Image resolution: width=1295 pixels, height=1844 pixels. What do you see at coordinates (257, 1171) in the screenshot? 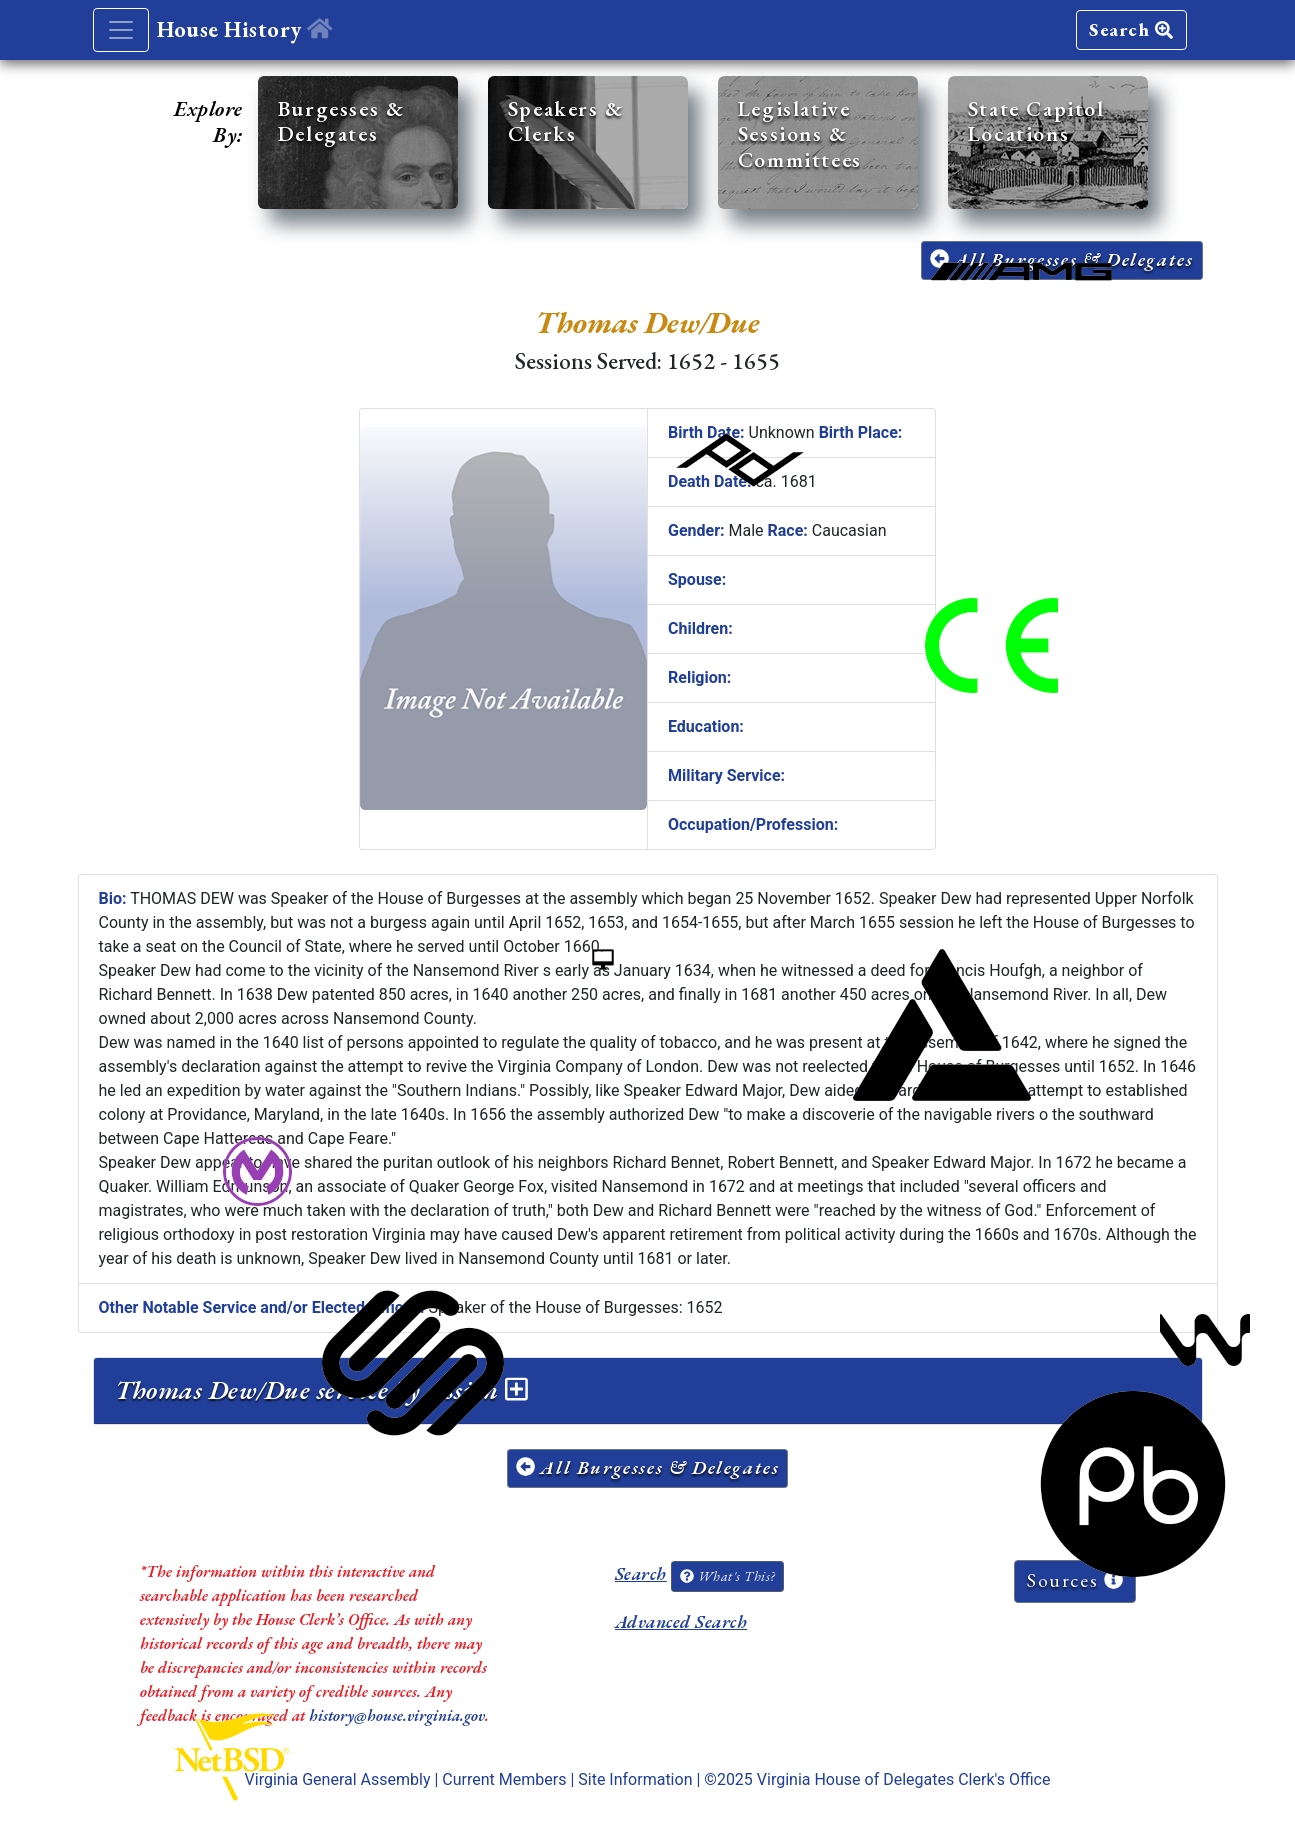
I see `mulesoft logo` at bounding box center [257, 1171].